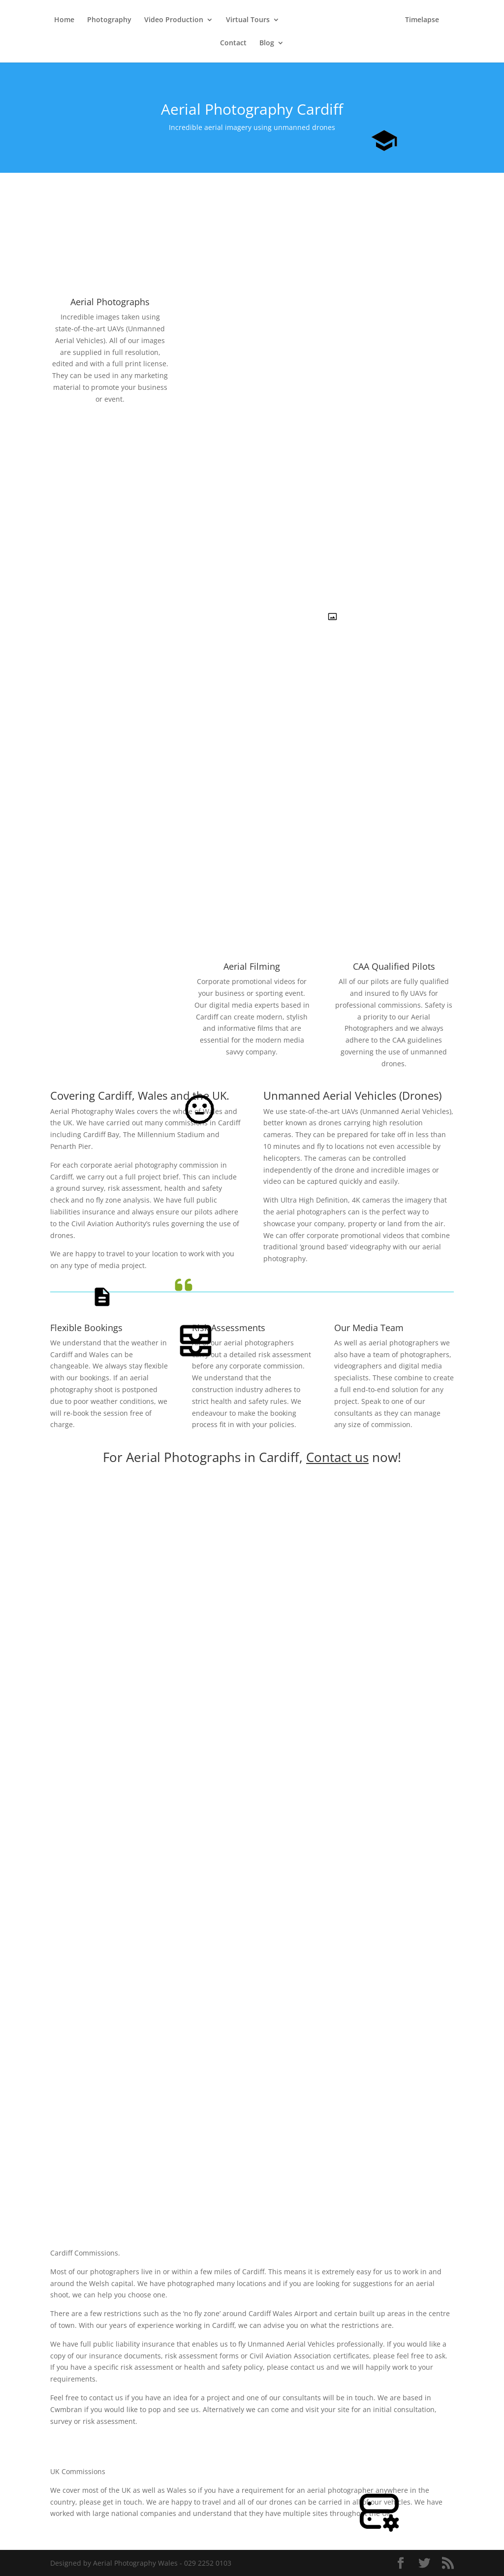 This screenshot has height=2576, width=504. What do you see at coordinates (379, 2511) in the screenshot?
I see `access server configuration settings` at bounding box center [379, 2511].